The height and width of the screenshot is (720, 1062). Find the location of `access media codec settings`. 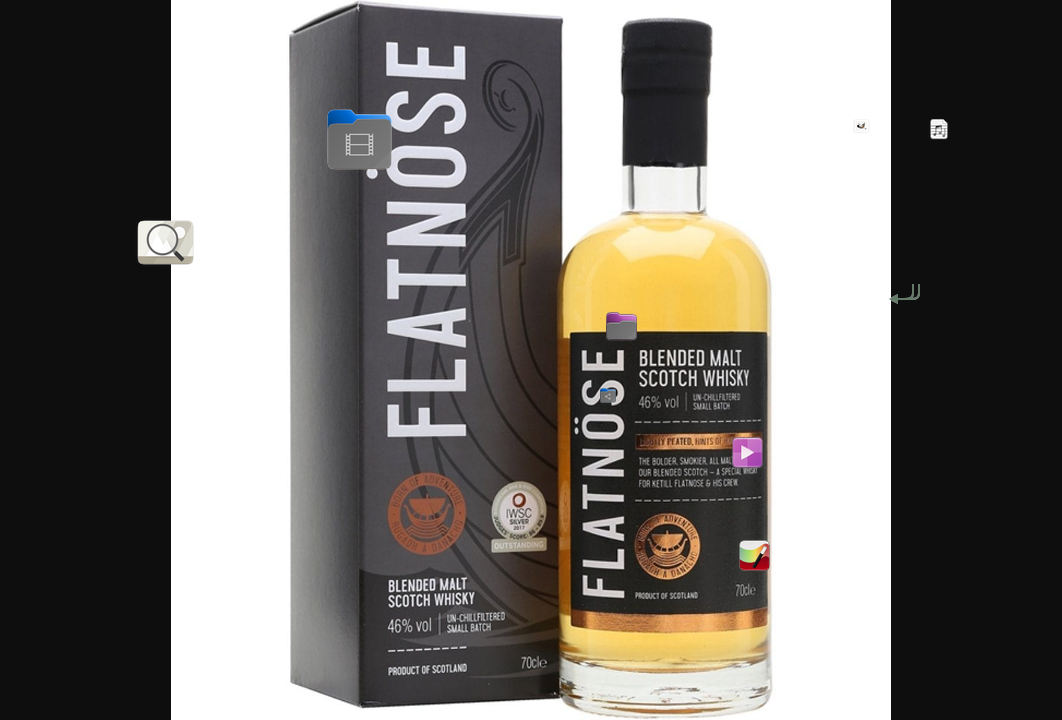

access media codec settings is located at coordinates (747, 452).